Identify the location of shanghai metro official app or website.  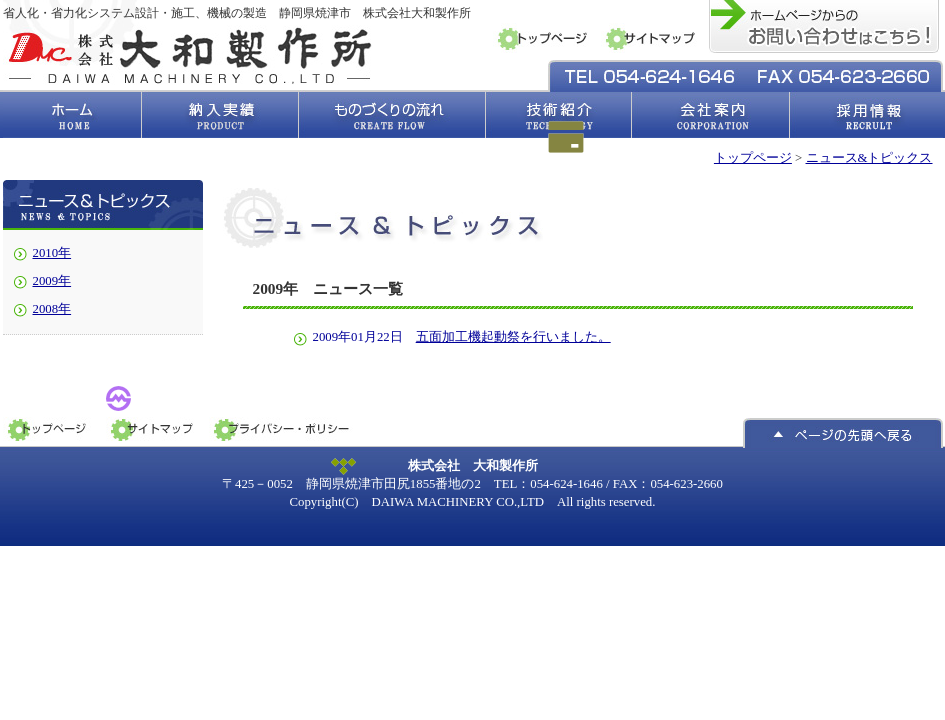
(118, 398).